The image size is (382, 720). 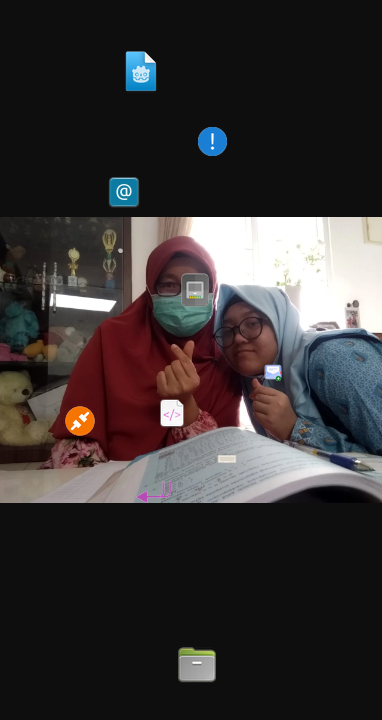 I want to click on reply to all recipients of an email, so click(x=153, y=492).